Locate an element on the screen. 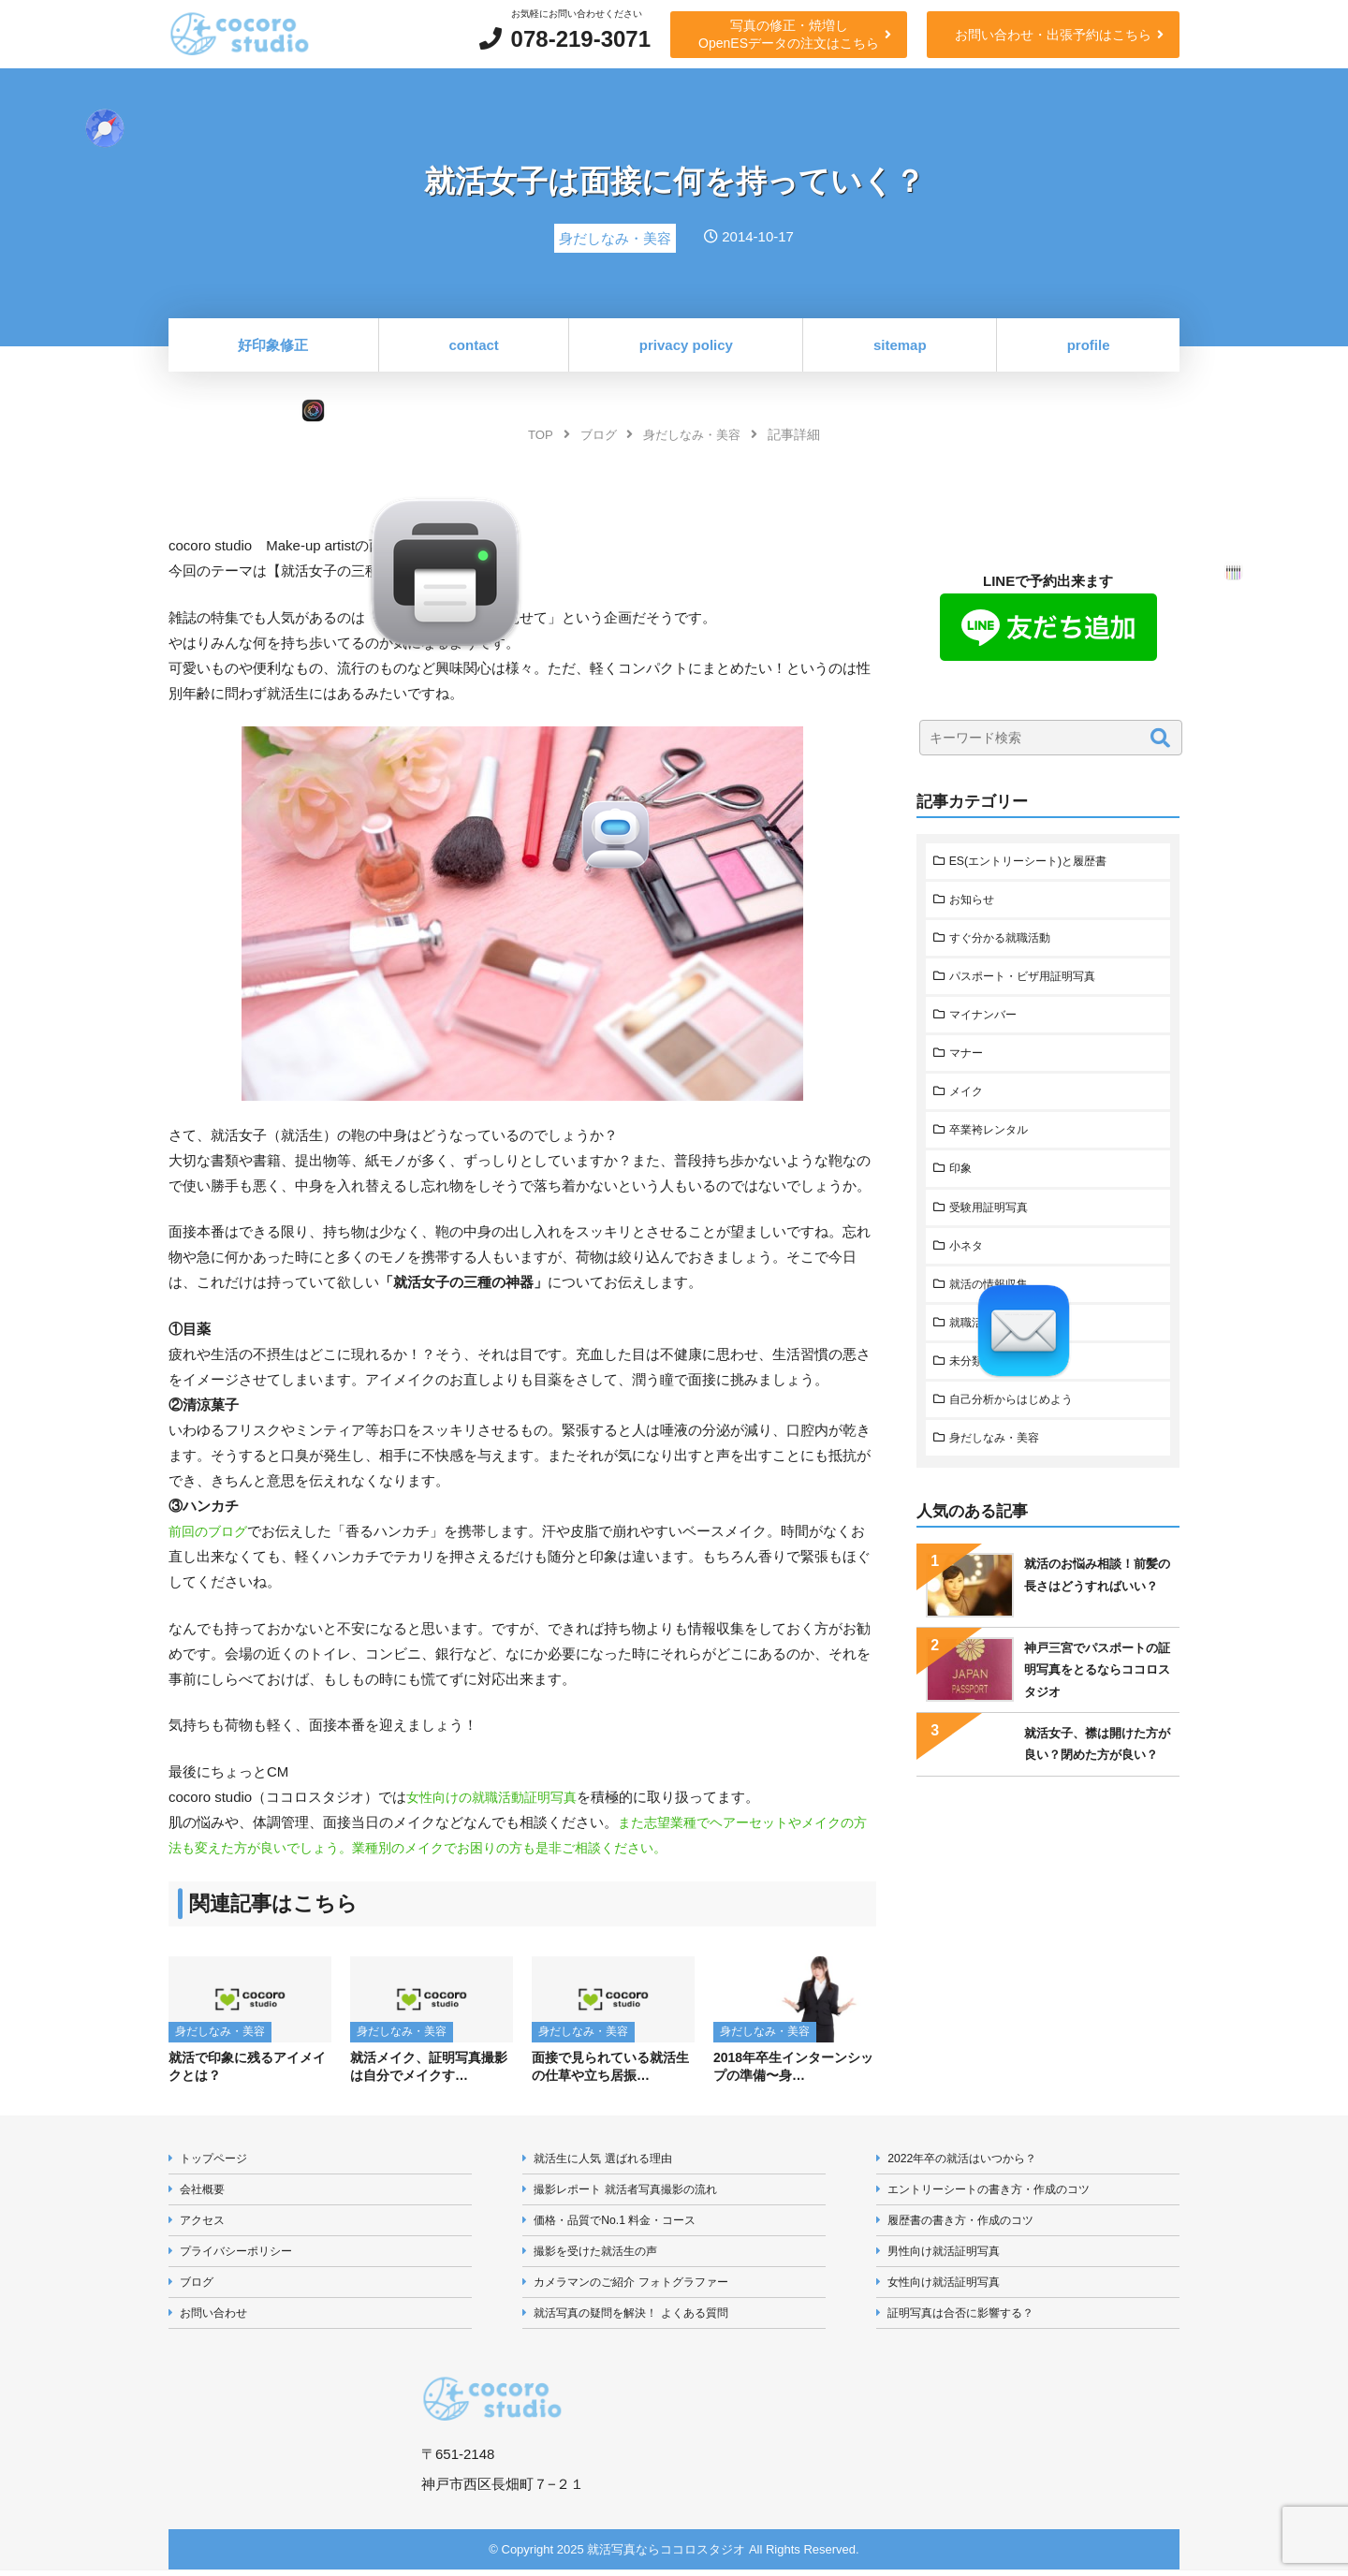 The height and width of the screenshot is (2576, 1348). open print center to manage print jobs is located at coordinates (445, 572).